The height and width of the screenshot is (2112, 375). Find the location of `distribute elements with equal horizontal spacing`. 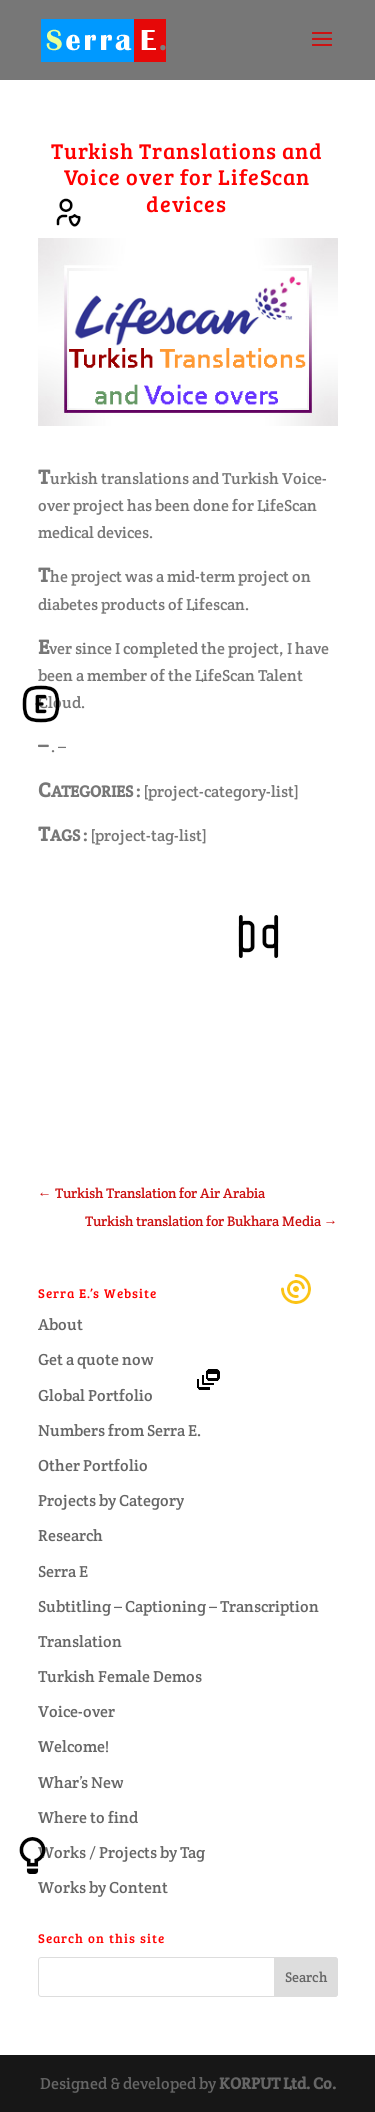

distribute elements with equal horizontal spacing is located at coordinates (258, 936).